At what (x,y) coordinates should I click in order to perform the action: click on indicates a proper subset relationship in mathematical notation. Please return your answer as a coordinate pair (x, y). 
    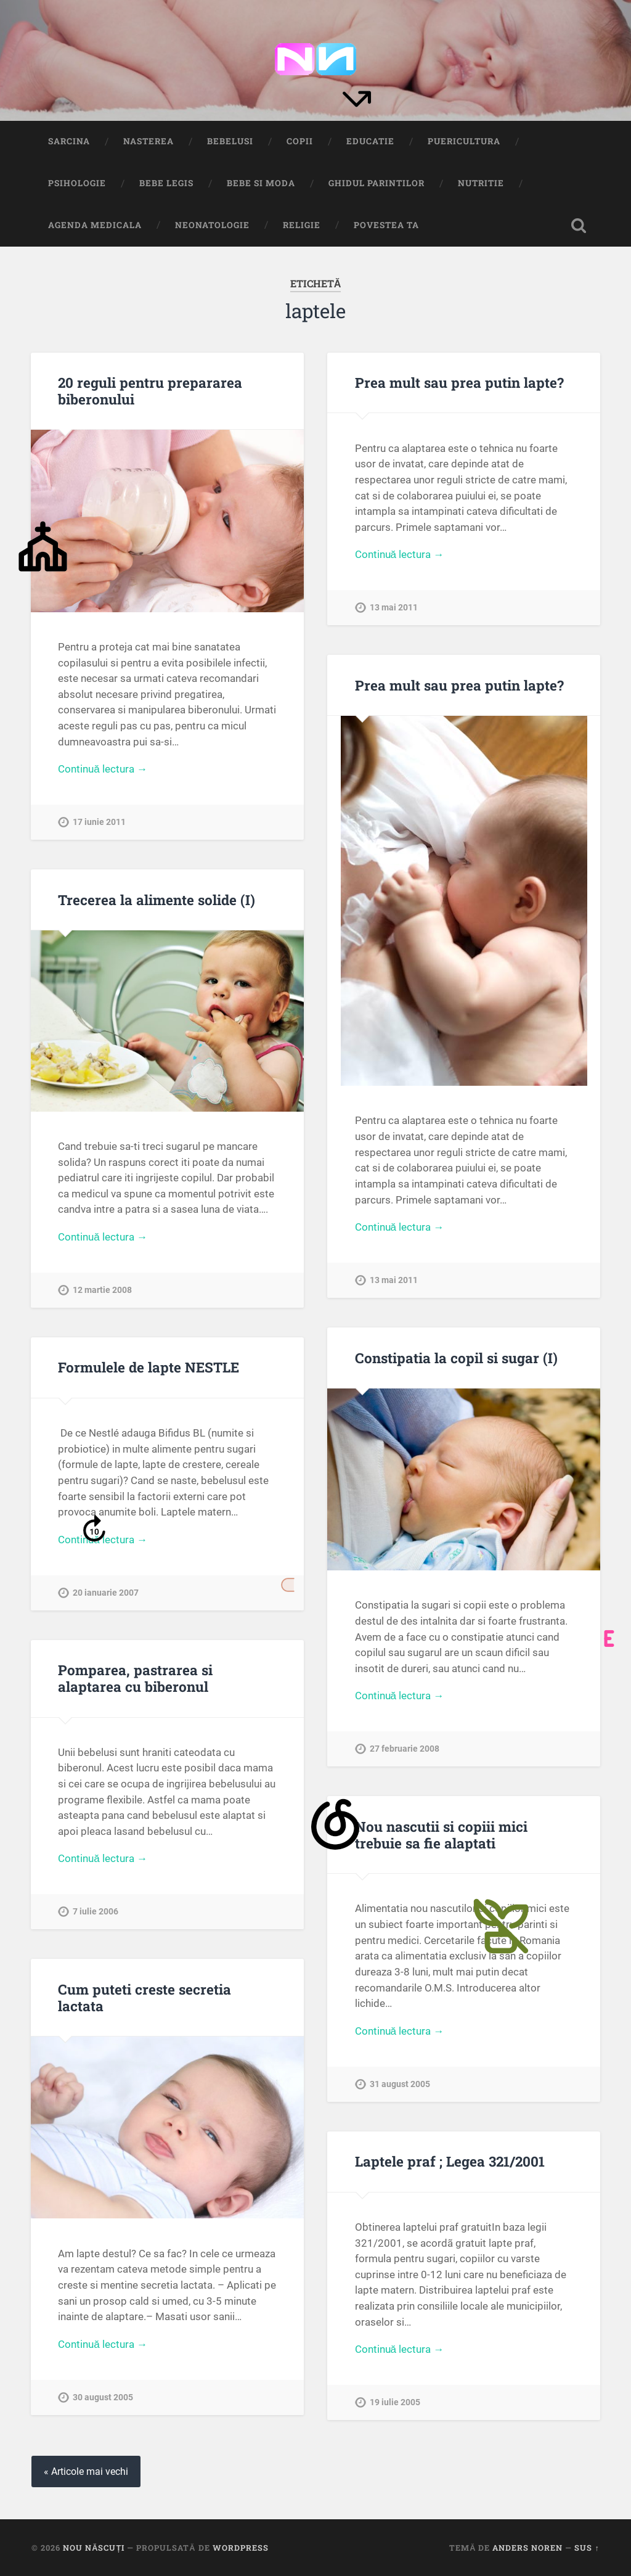
    Looking at the image, I should click on (288, 1585).